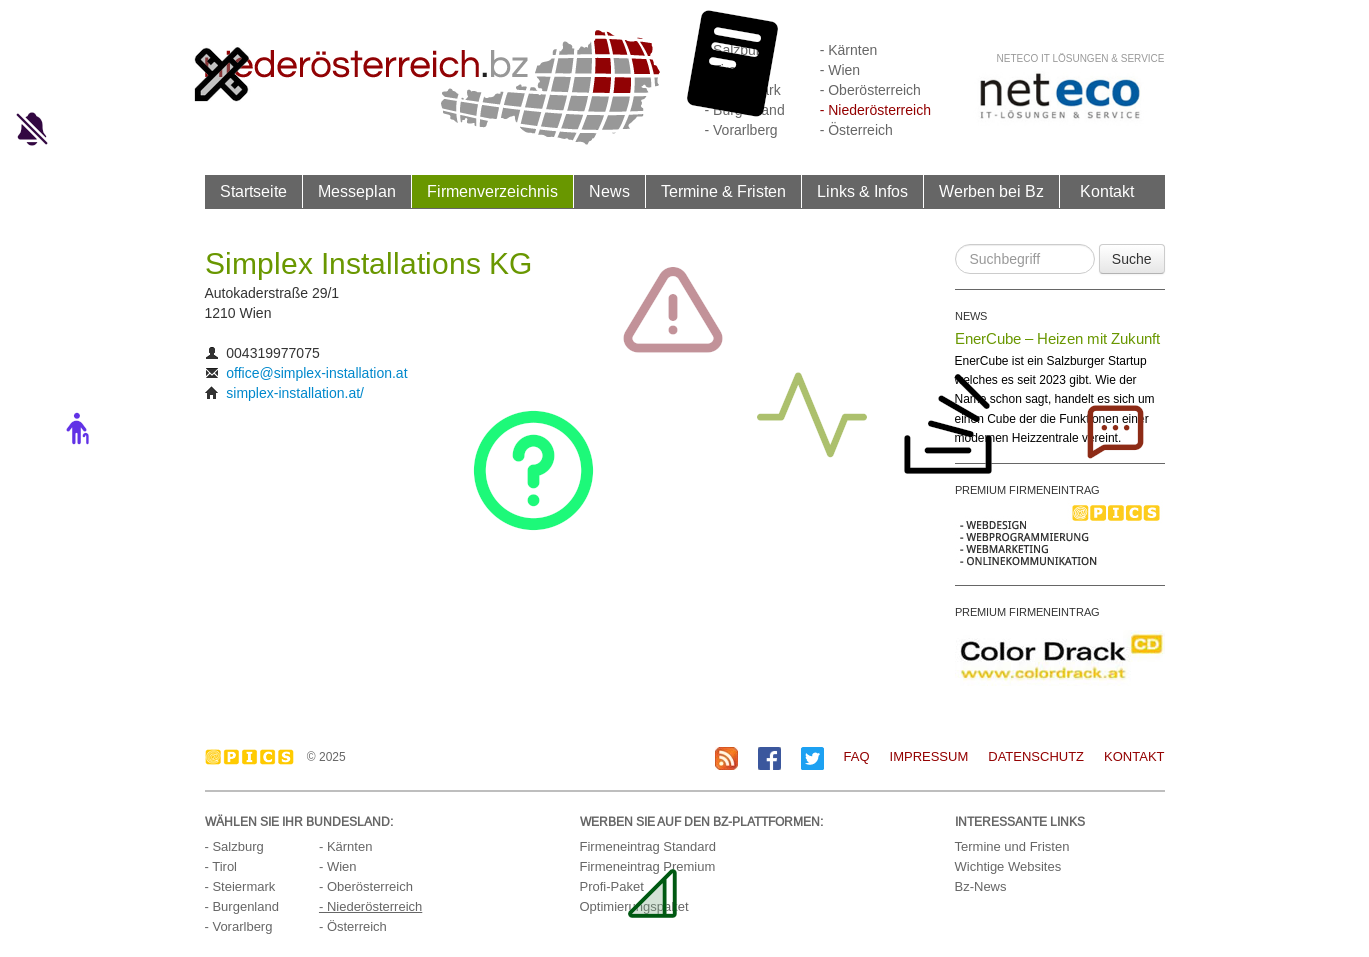  I want to click on open messaging or chat, so click(1115, 430).